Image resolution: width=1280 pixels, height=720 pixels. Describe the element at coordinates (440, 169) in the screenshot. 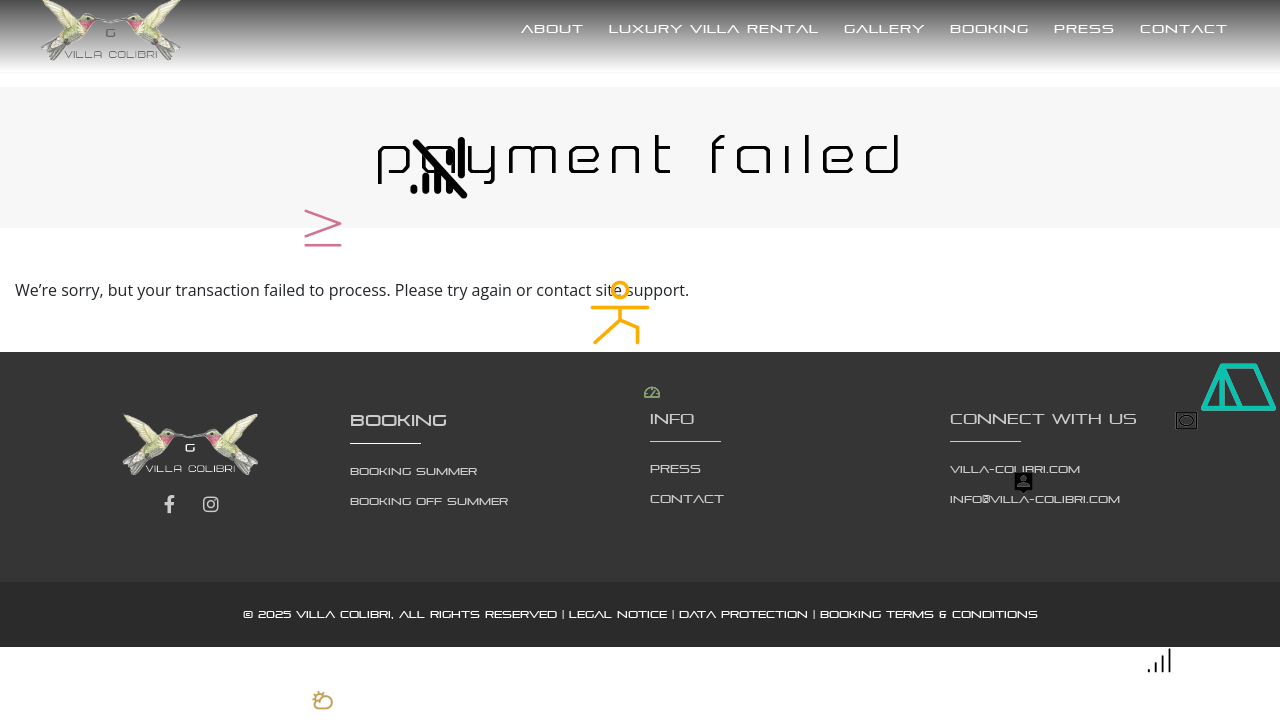

I see `no cellular signal available` at that location.